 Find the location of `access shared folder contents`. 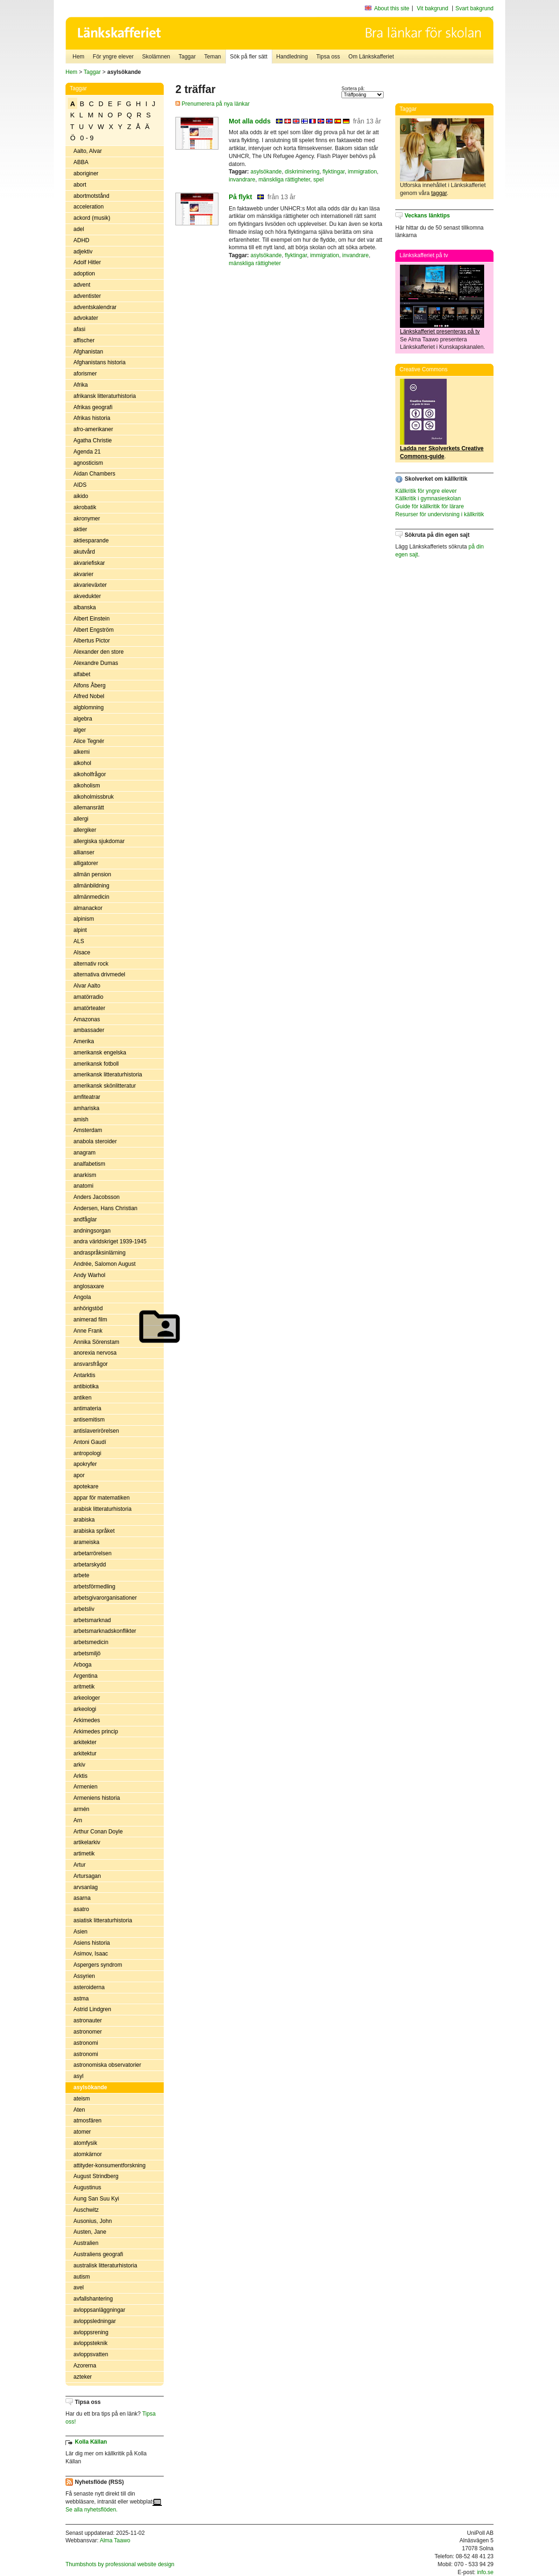

access shared folder contents is located at coordinates (160, 1327).